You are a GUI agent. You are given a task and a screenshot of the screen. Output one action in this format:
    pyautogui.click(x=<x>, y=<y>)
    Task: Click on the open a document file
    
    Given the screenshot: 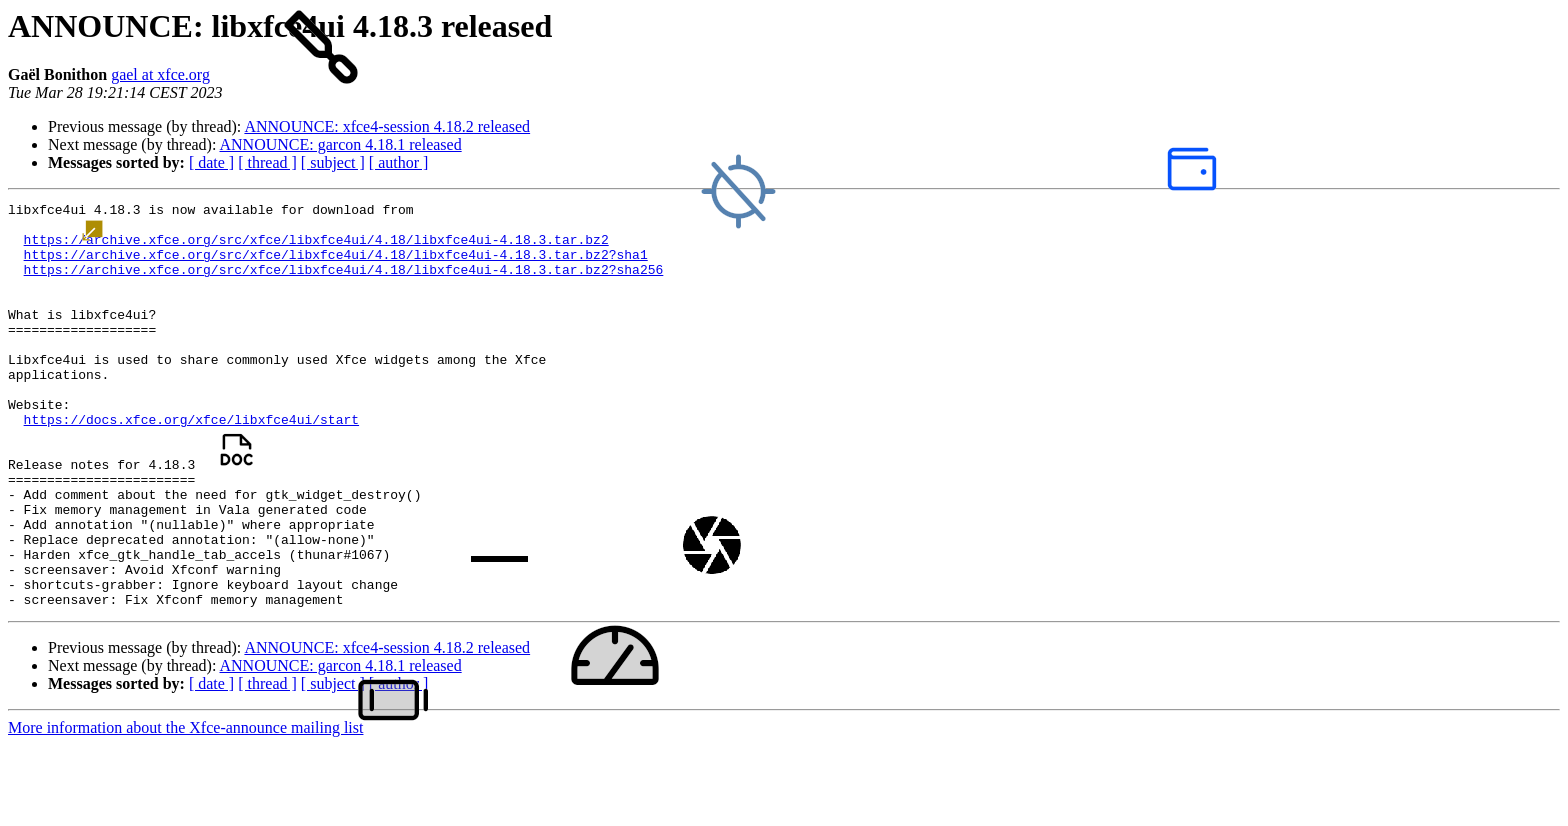 What is the action you would take?
    pyautogui.click(x=237, y=451)
    